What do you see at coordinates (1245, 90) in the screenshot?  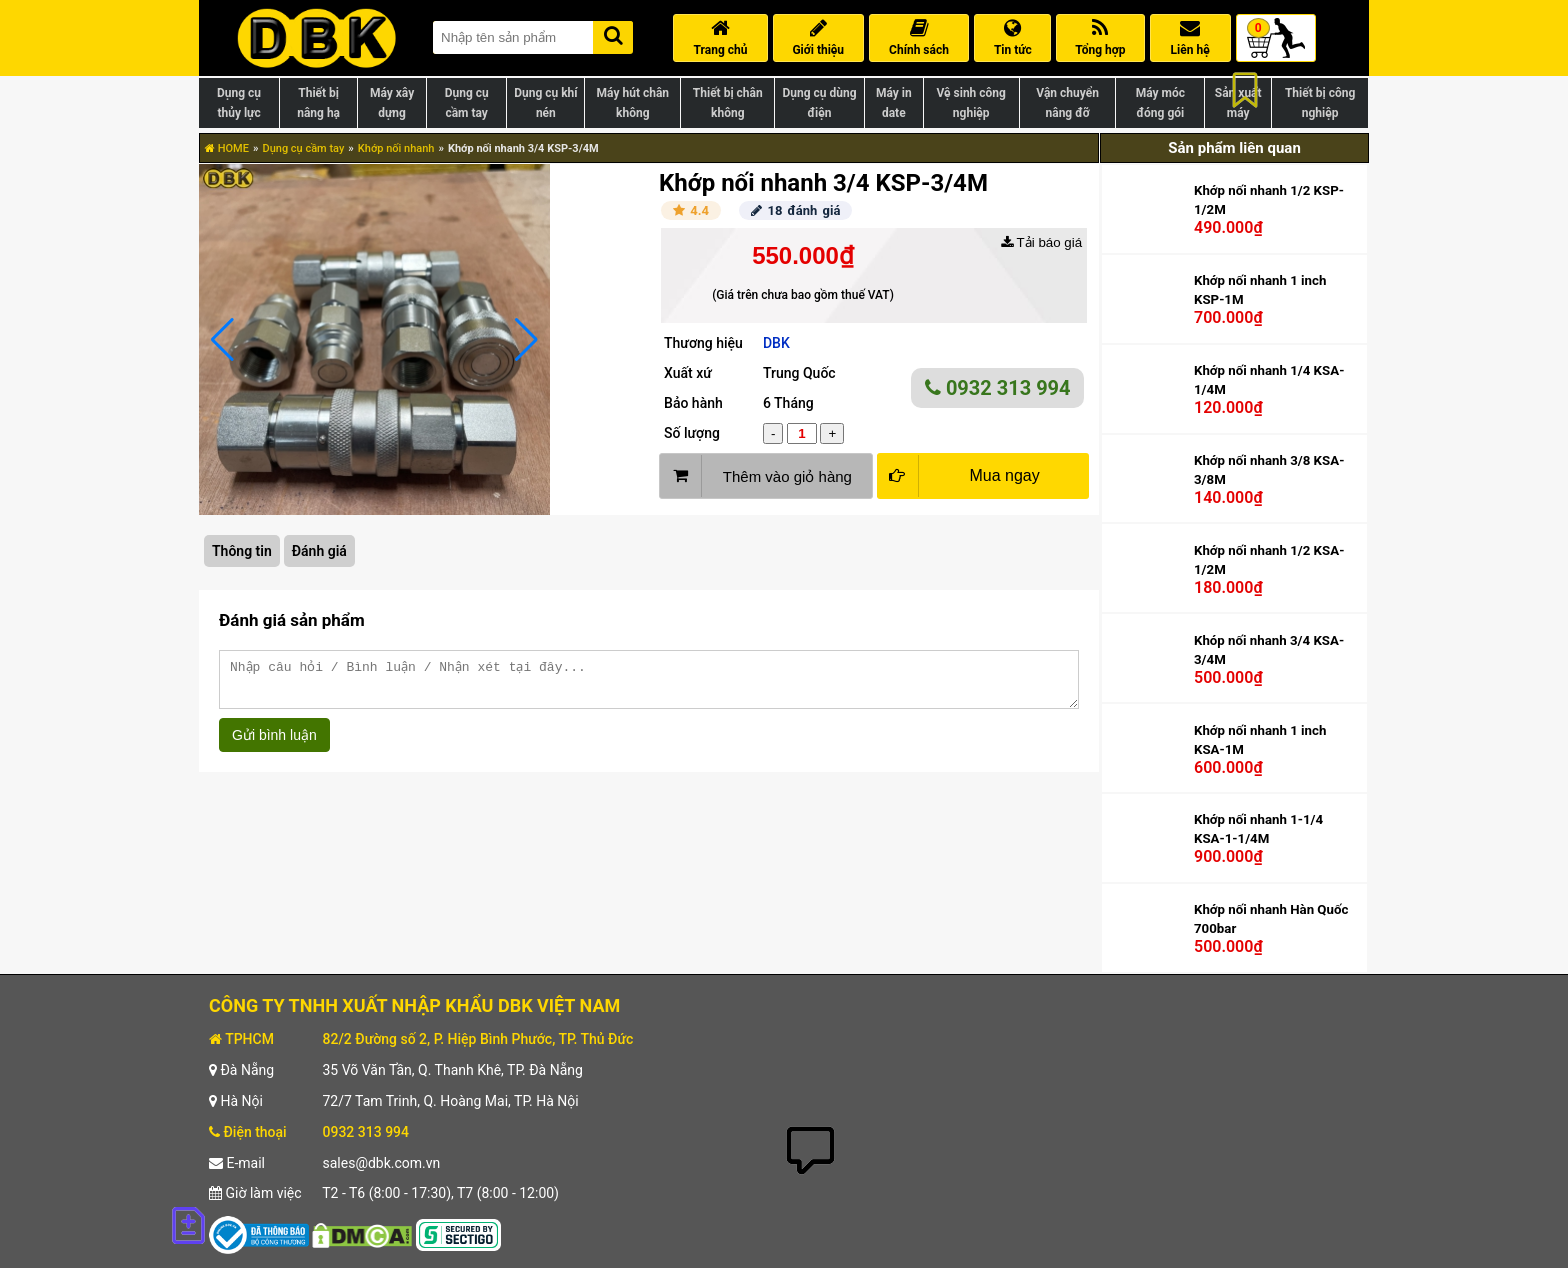 I see `save this item for later` at bounding box center [1245, 90].